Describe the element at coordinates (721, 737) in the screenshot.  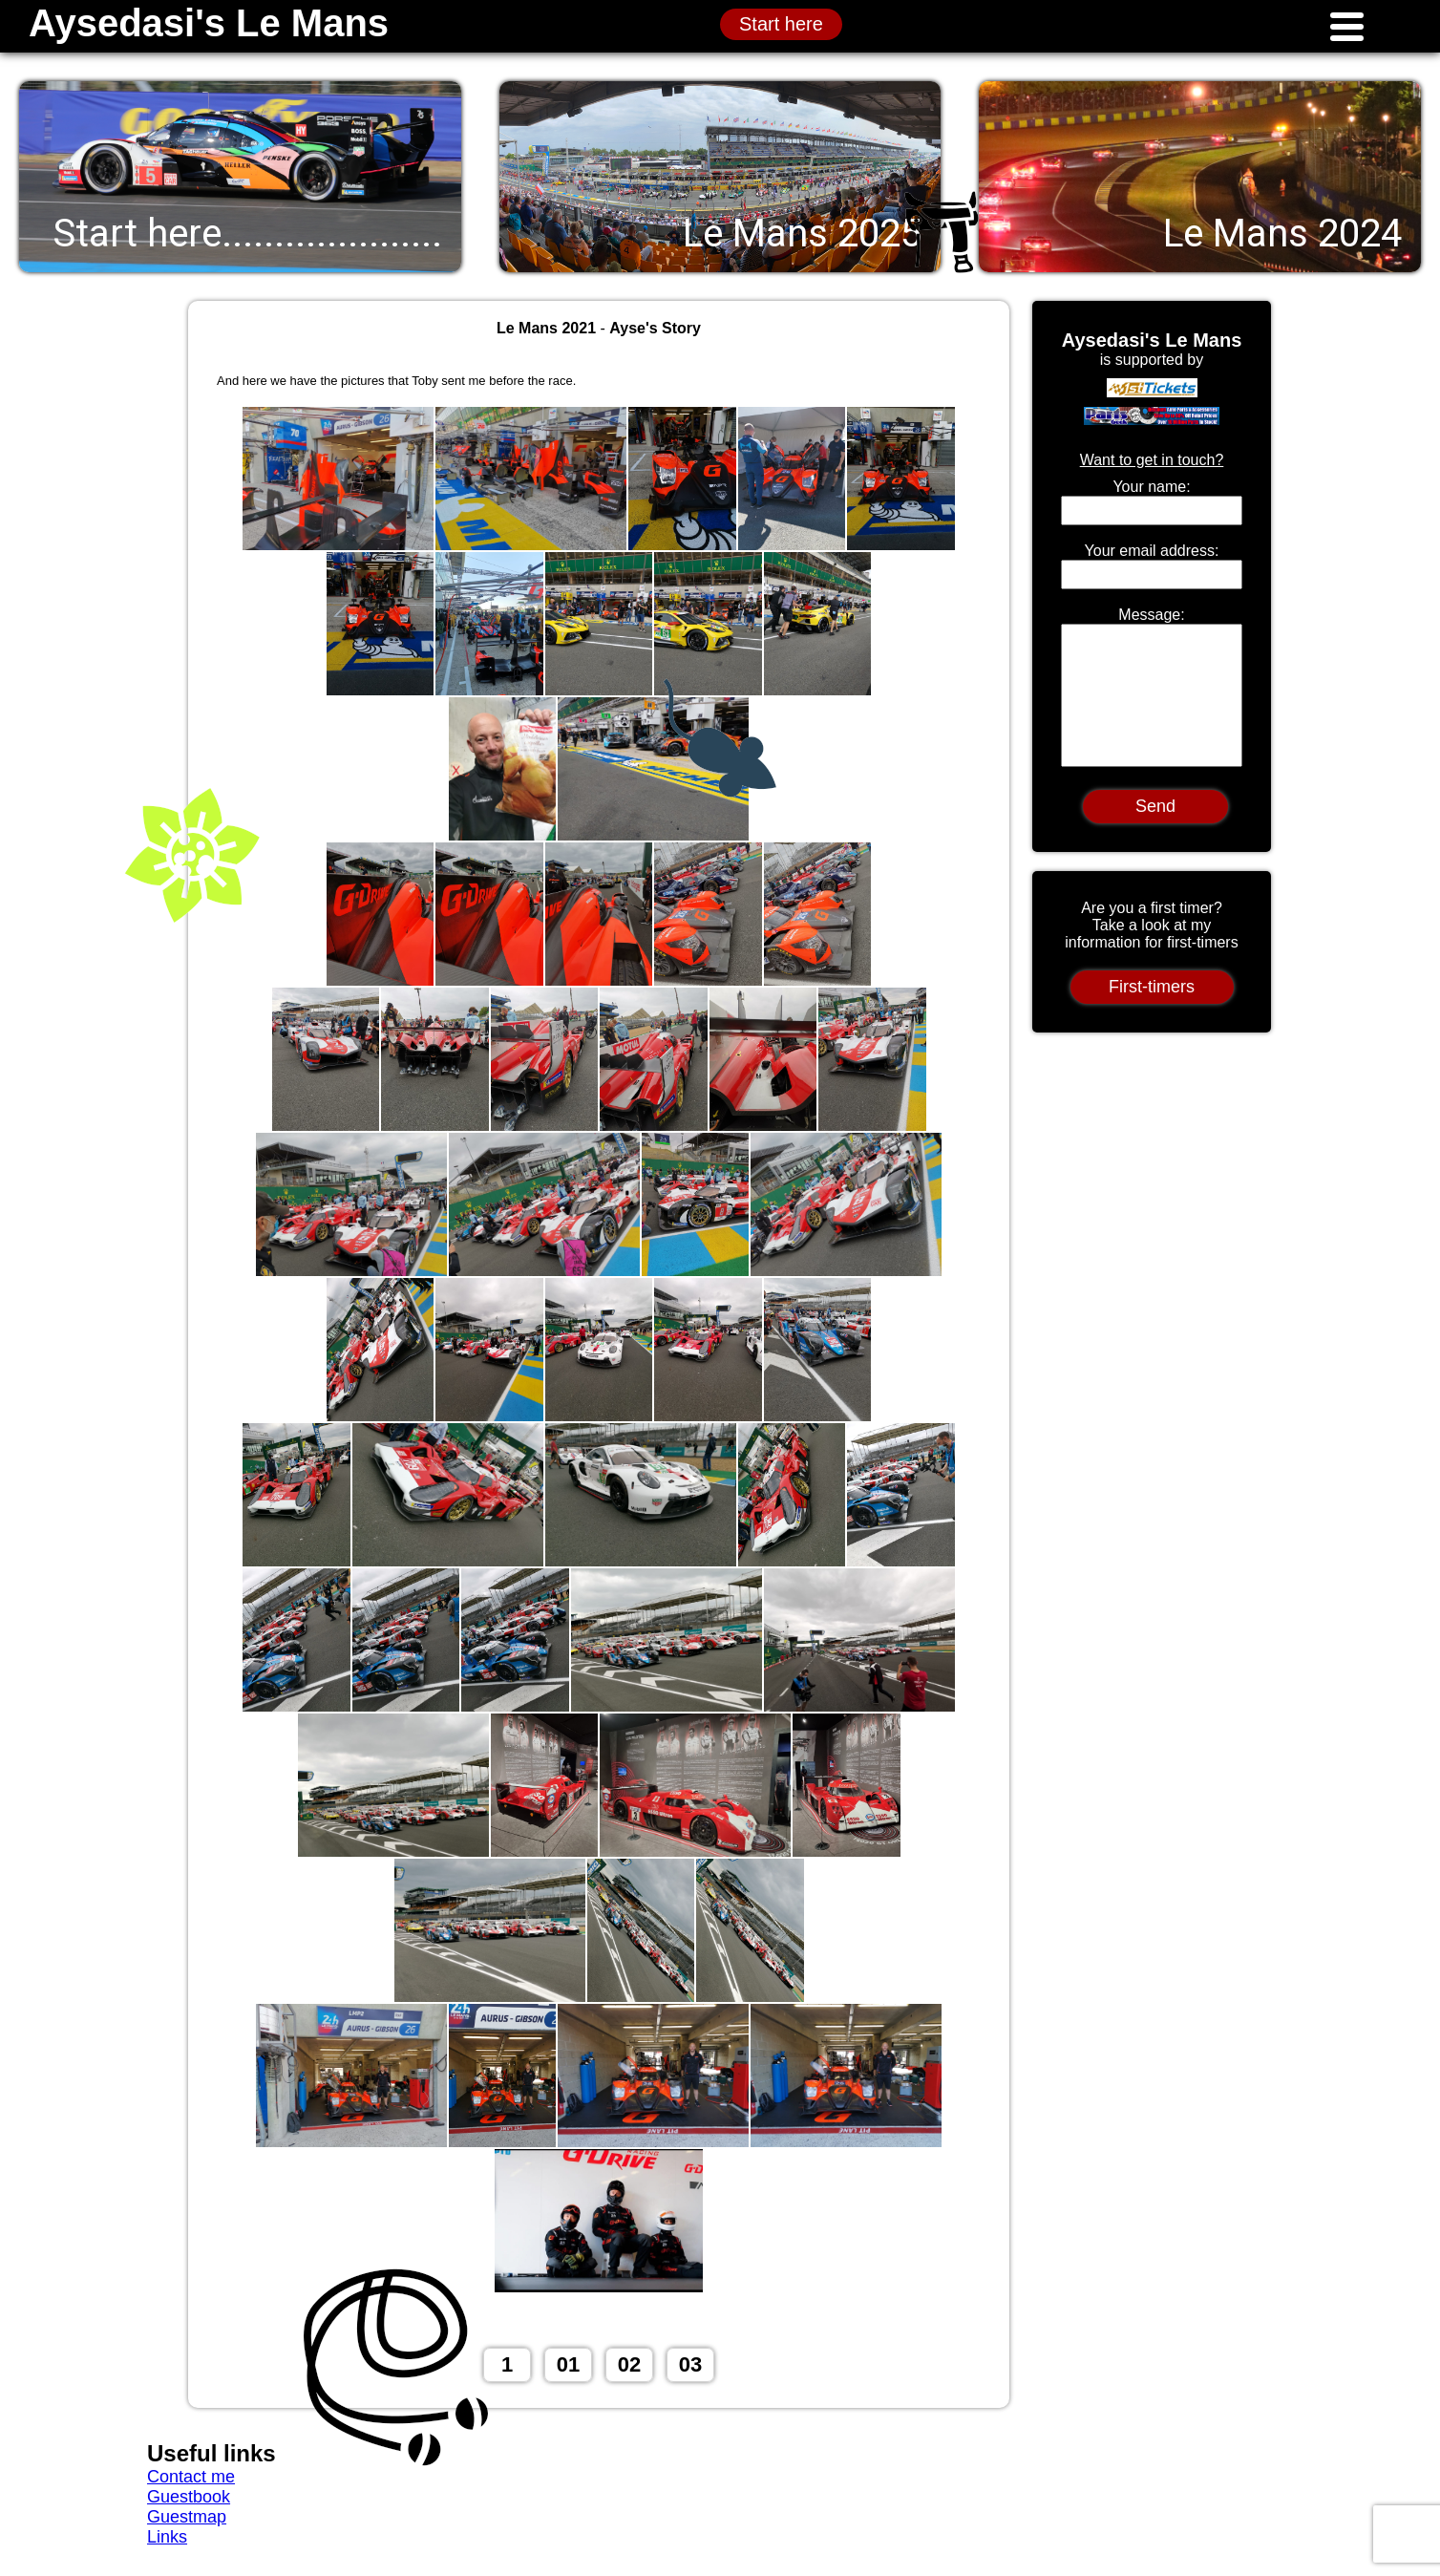
I see `select mouse character or pet` at that location.